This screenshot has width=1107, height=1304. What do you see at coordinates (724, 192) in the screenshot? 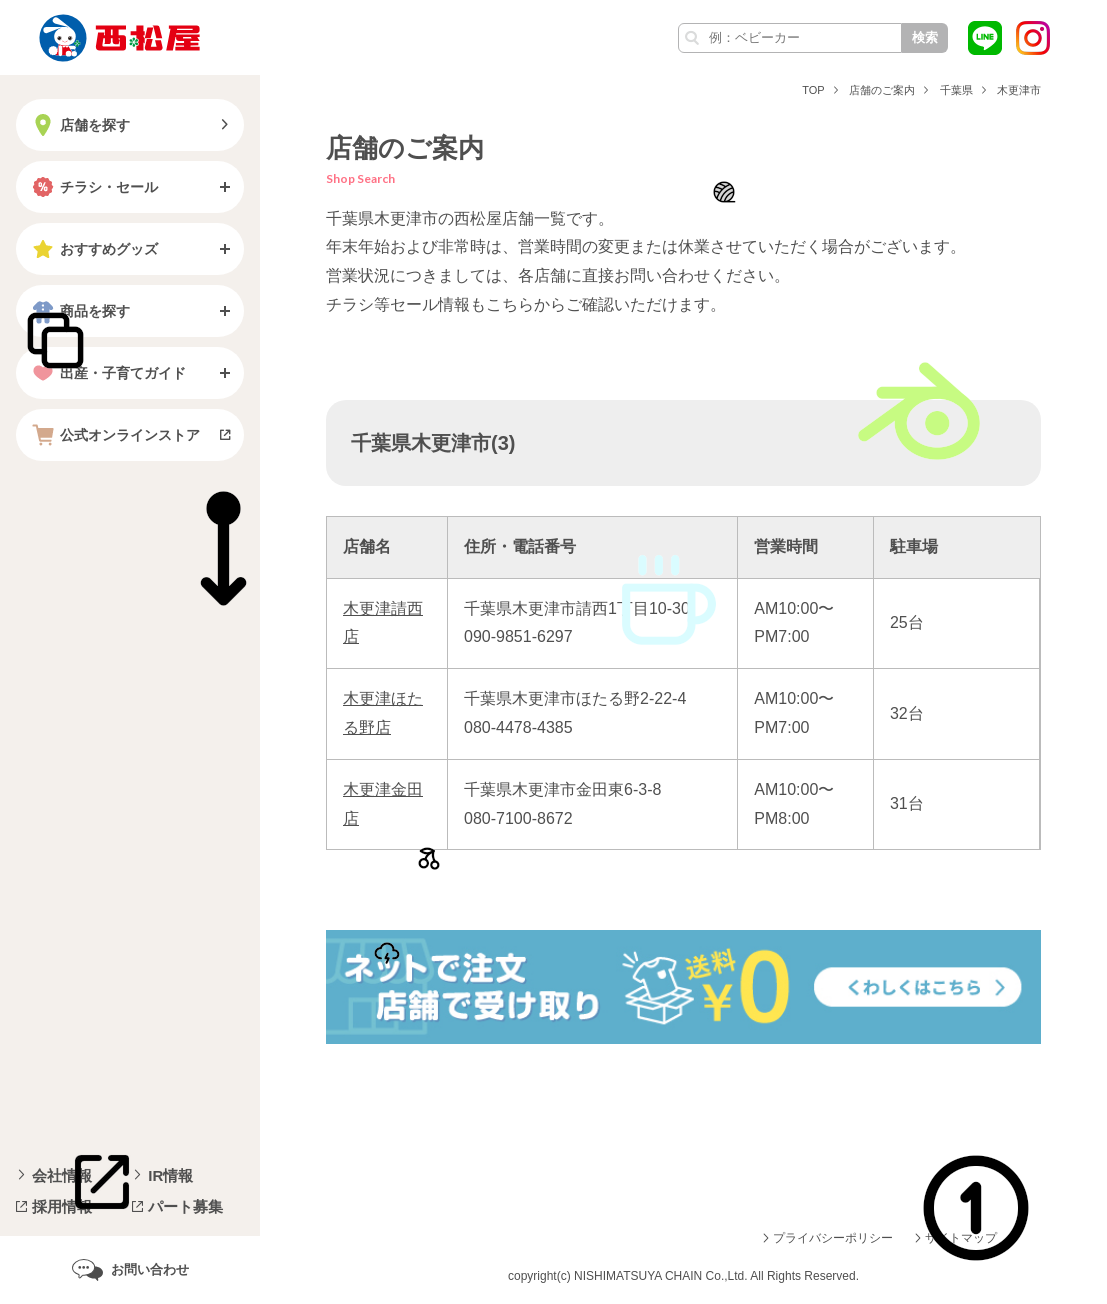
I see `craft or knitting-related feature` at bounding box center [724, 192].